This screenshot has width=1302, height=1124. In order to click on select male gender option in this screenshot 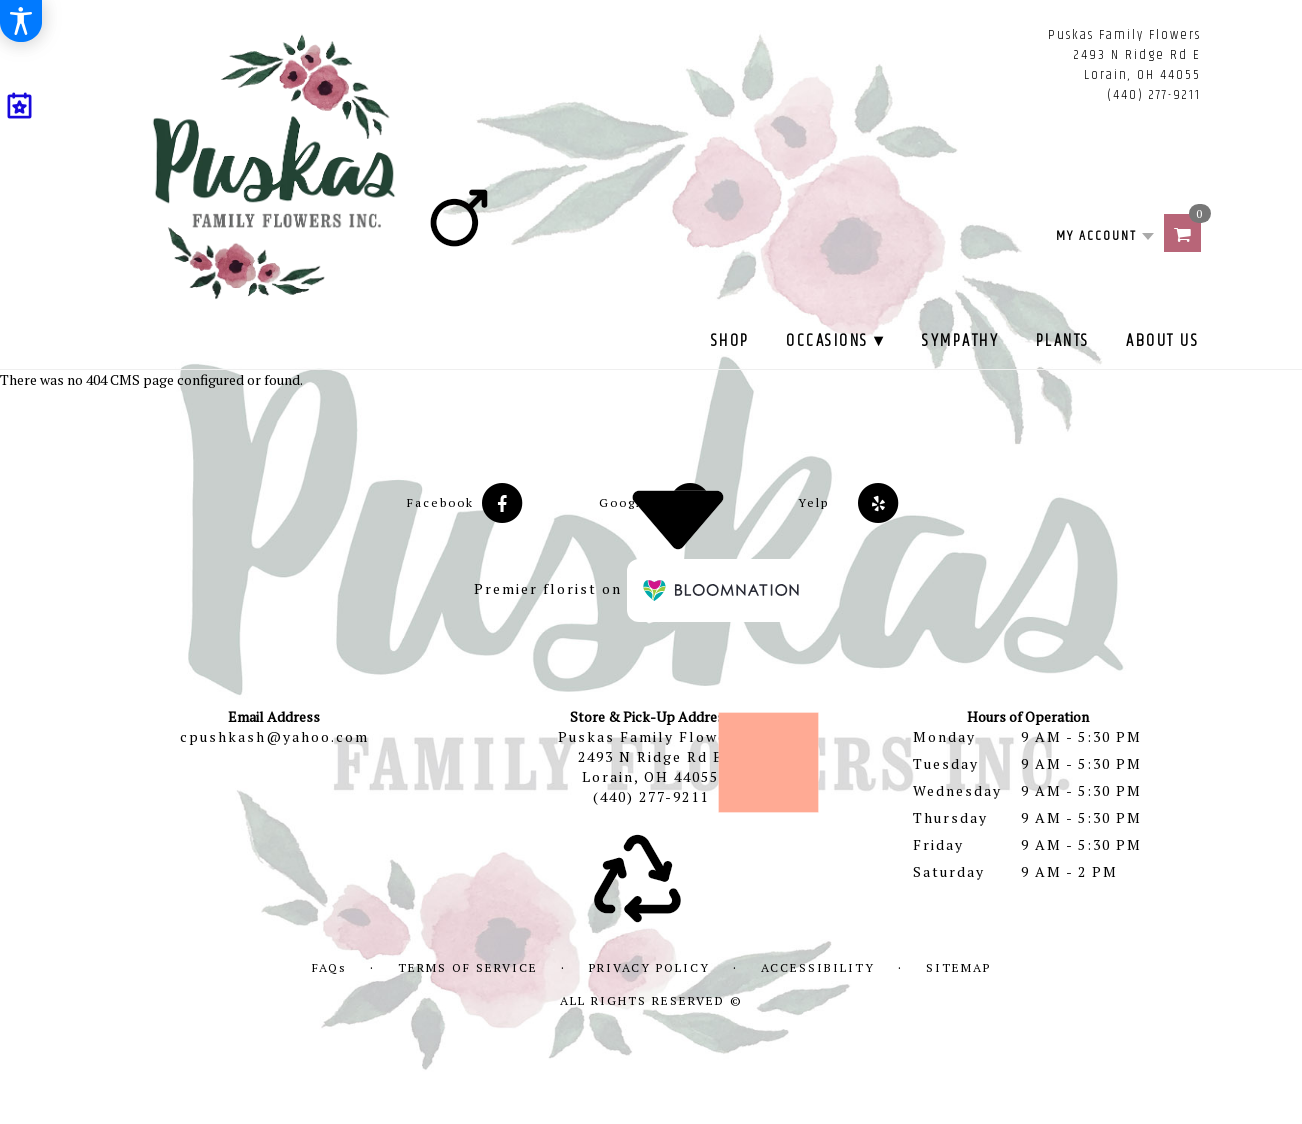, I will do `click(459, 218)`.